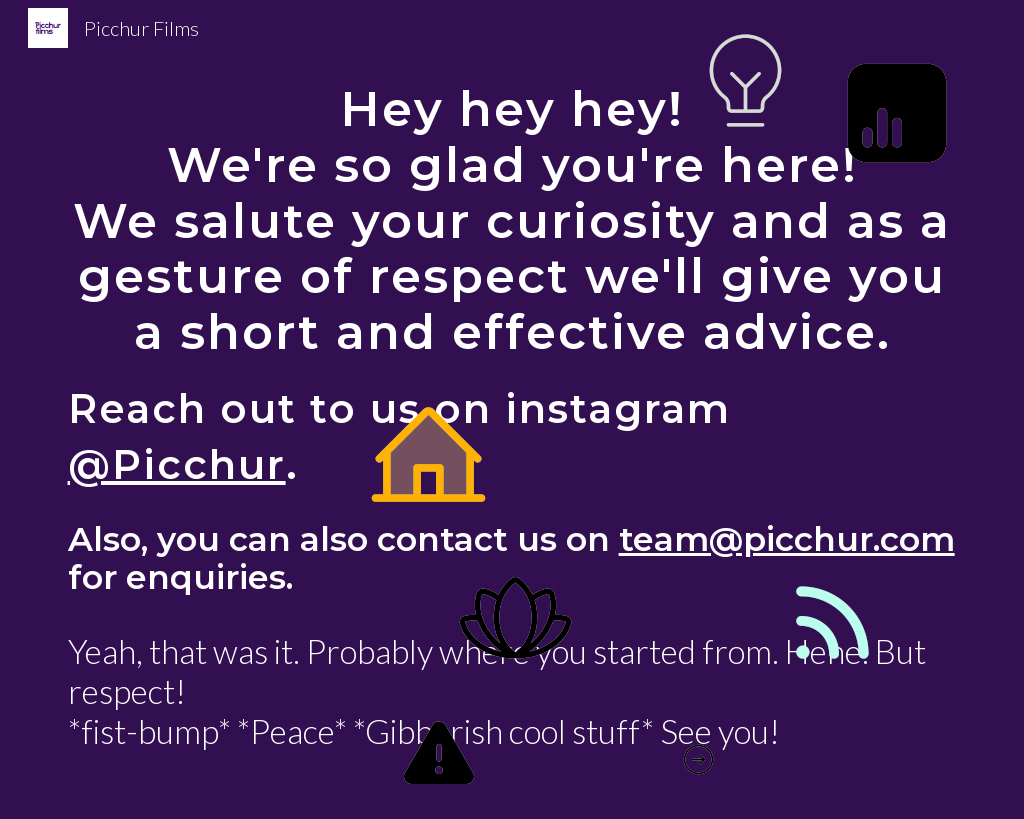 The height and width of the screenshot is (819, 1024). Describe the element at coordinates (439, 754) in the screenshot. I see `indicates a warning or caution state` at that location.